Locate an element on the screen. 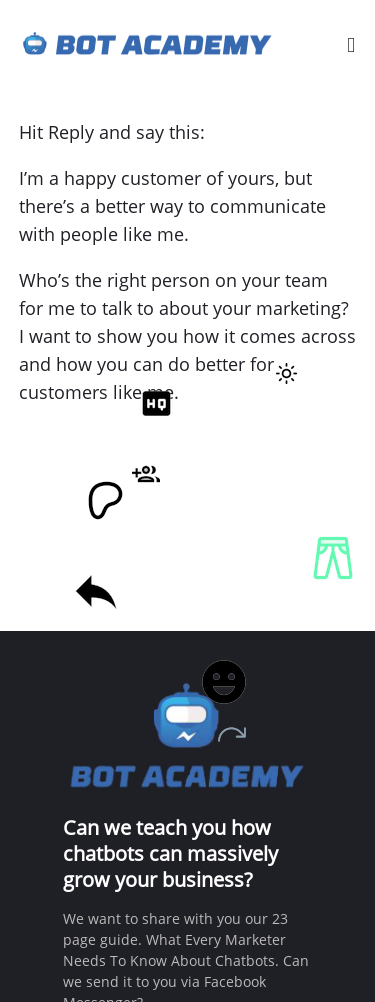  switch to light mode is located at coordinates (286, 373).